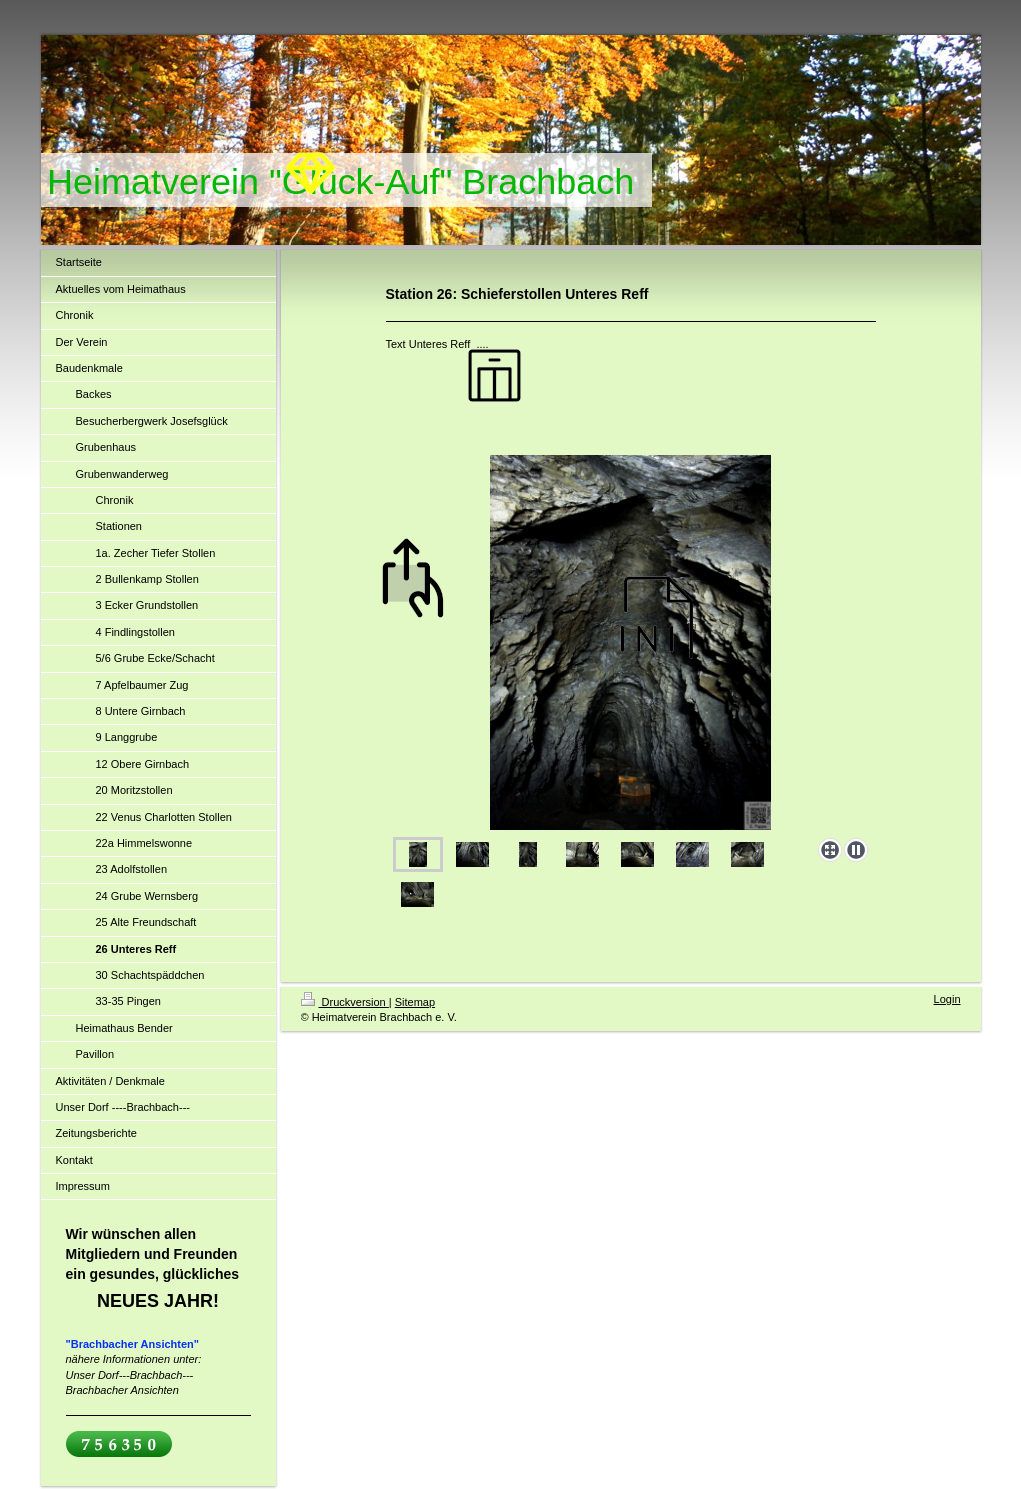  I want to click on deposit or upload funds manually, so click(409, 578).